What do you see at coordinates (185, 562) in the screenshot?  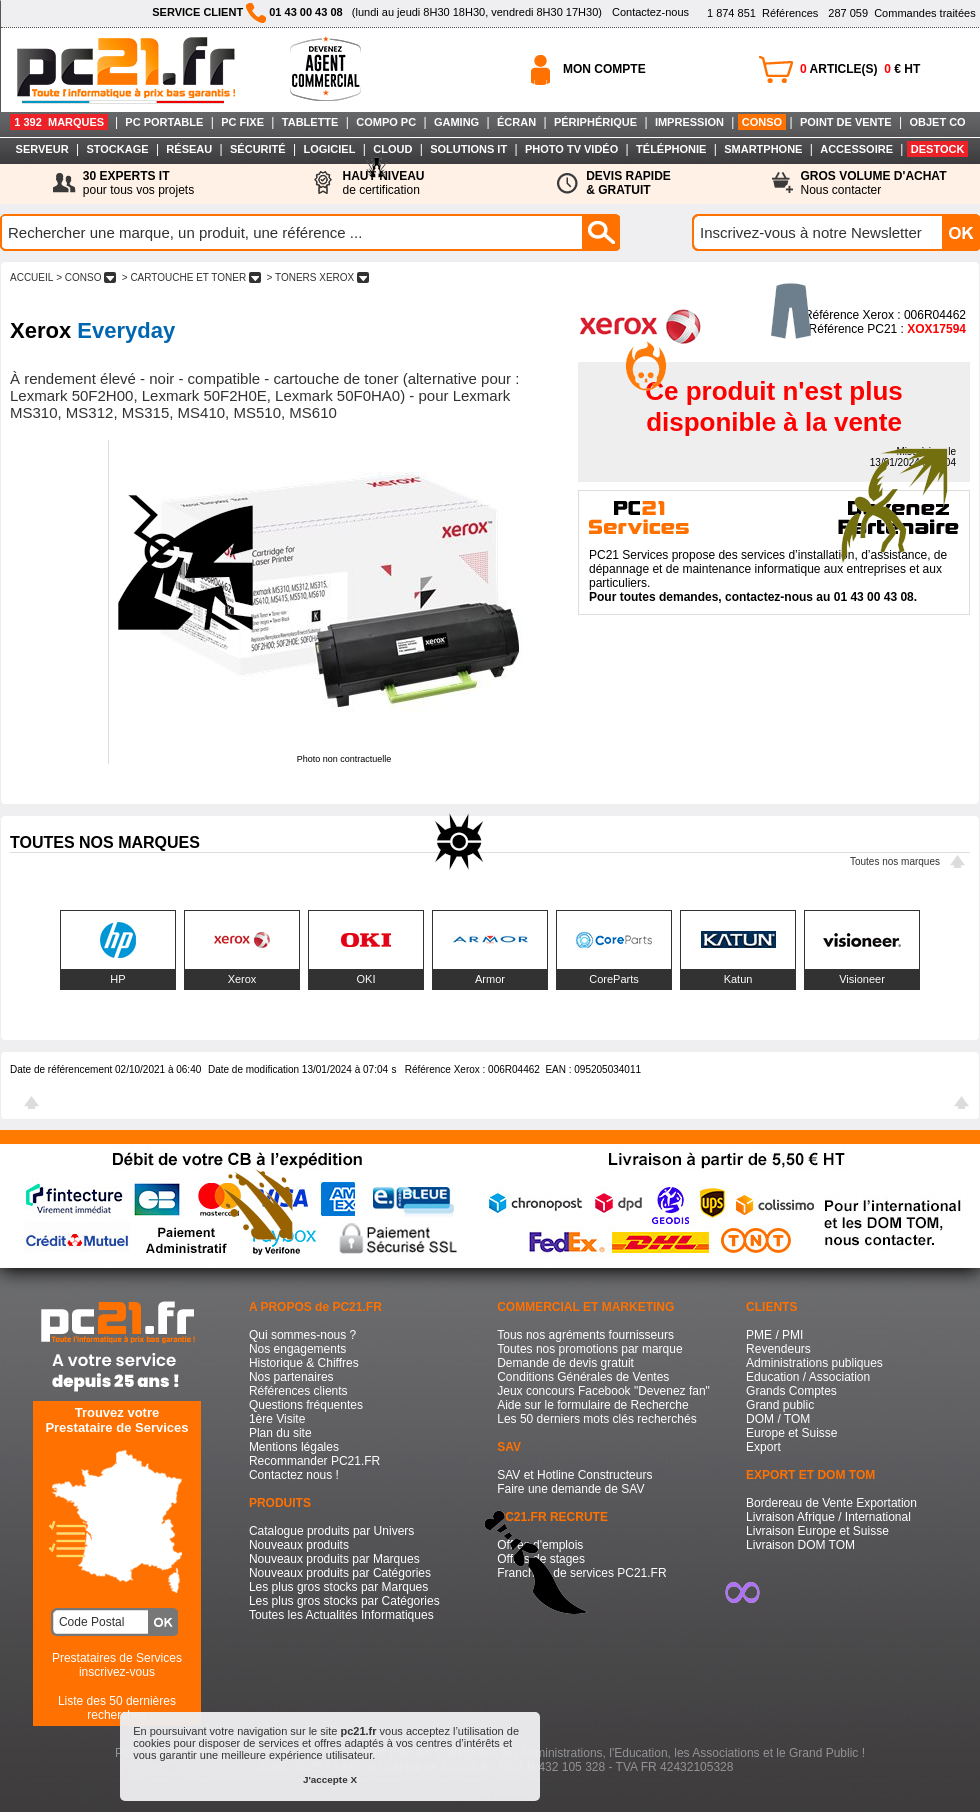 I see `activate a lightning-based attack or ability` at bounding box center [185, 562].